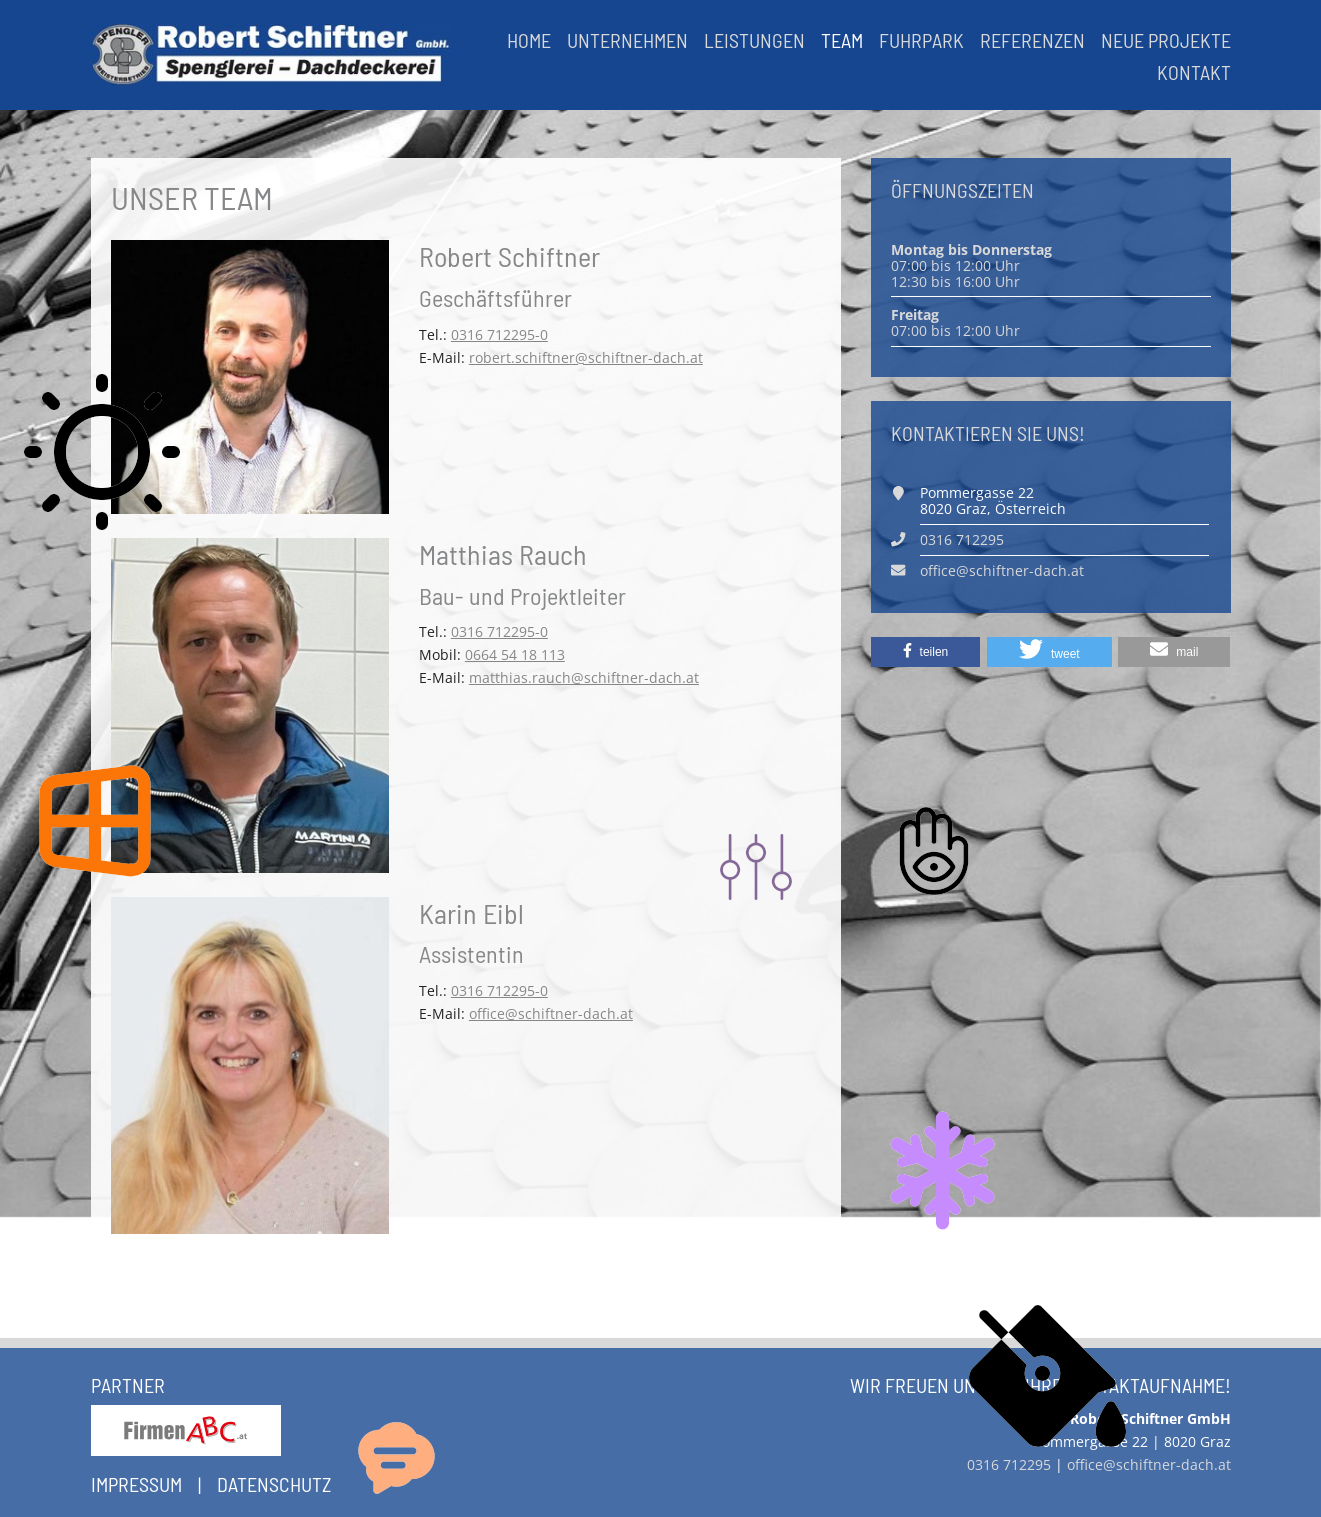  What do you see at coordinates (756, 867) in the screenshot?
I see `adjust settings or preferences` at bounding box center [756, 867].